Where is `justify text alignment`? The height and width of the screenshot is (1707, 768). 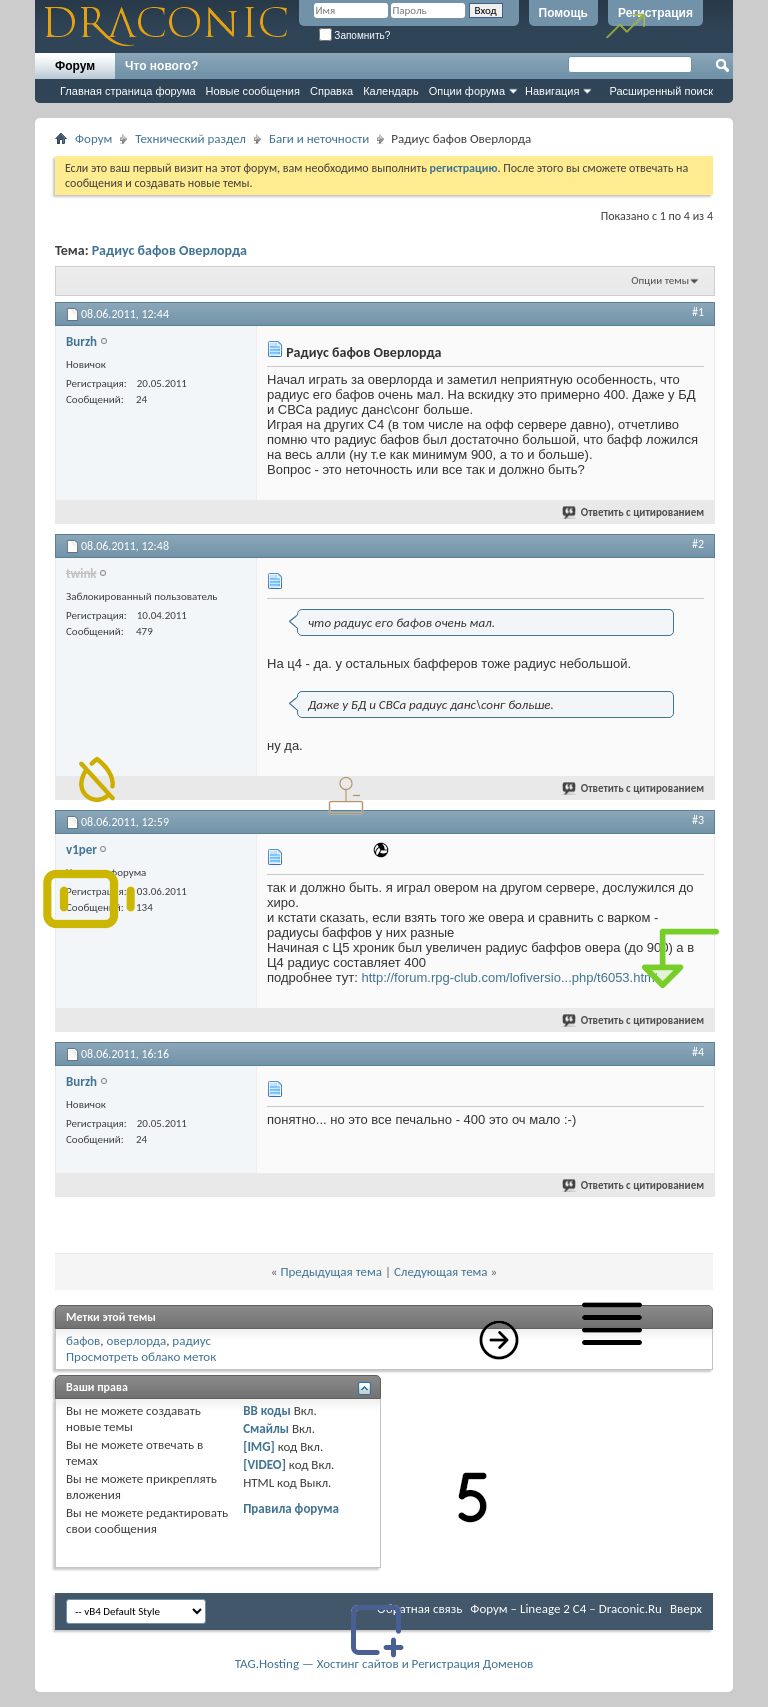 justify text alignment is located at coordinates (612, 1325).